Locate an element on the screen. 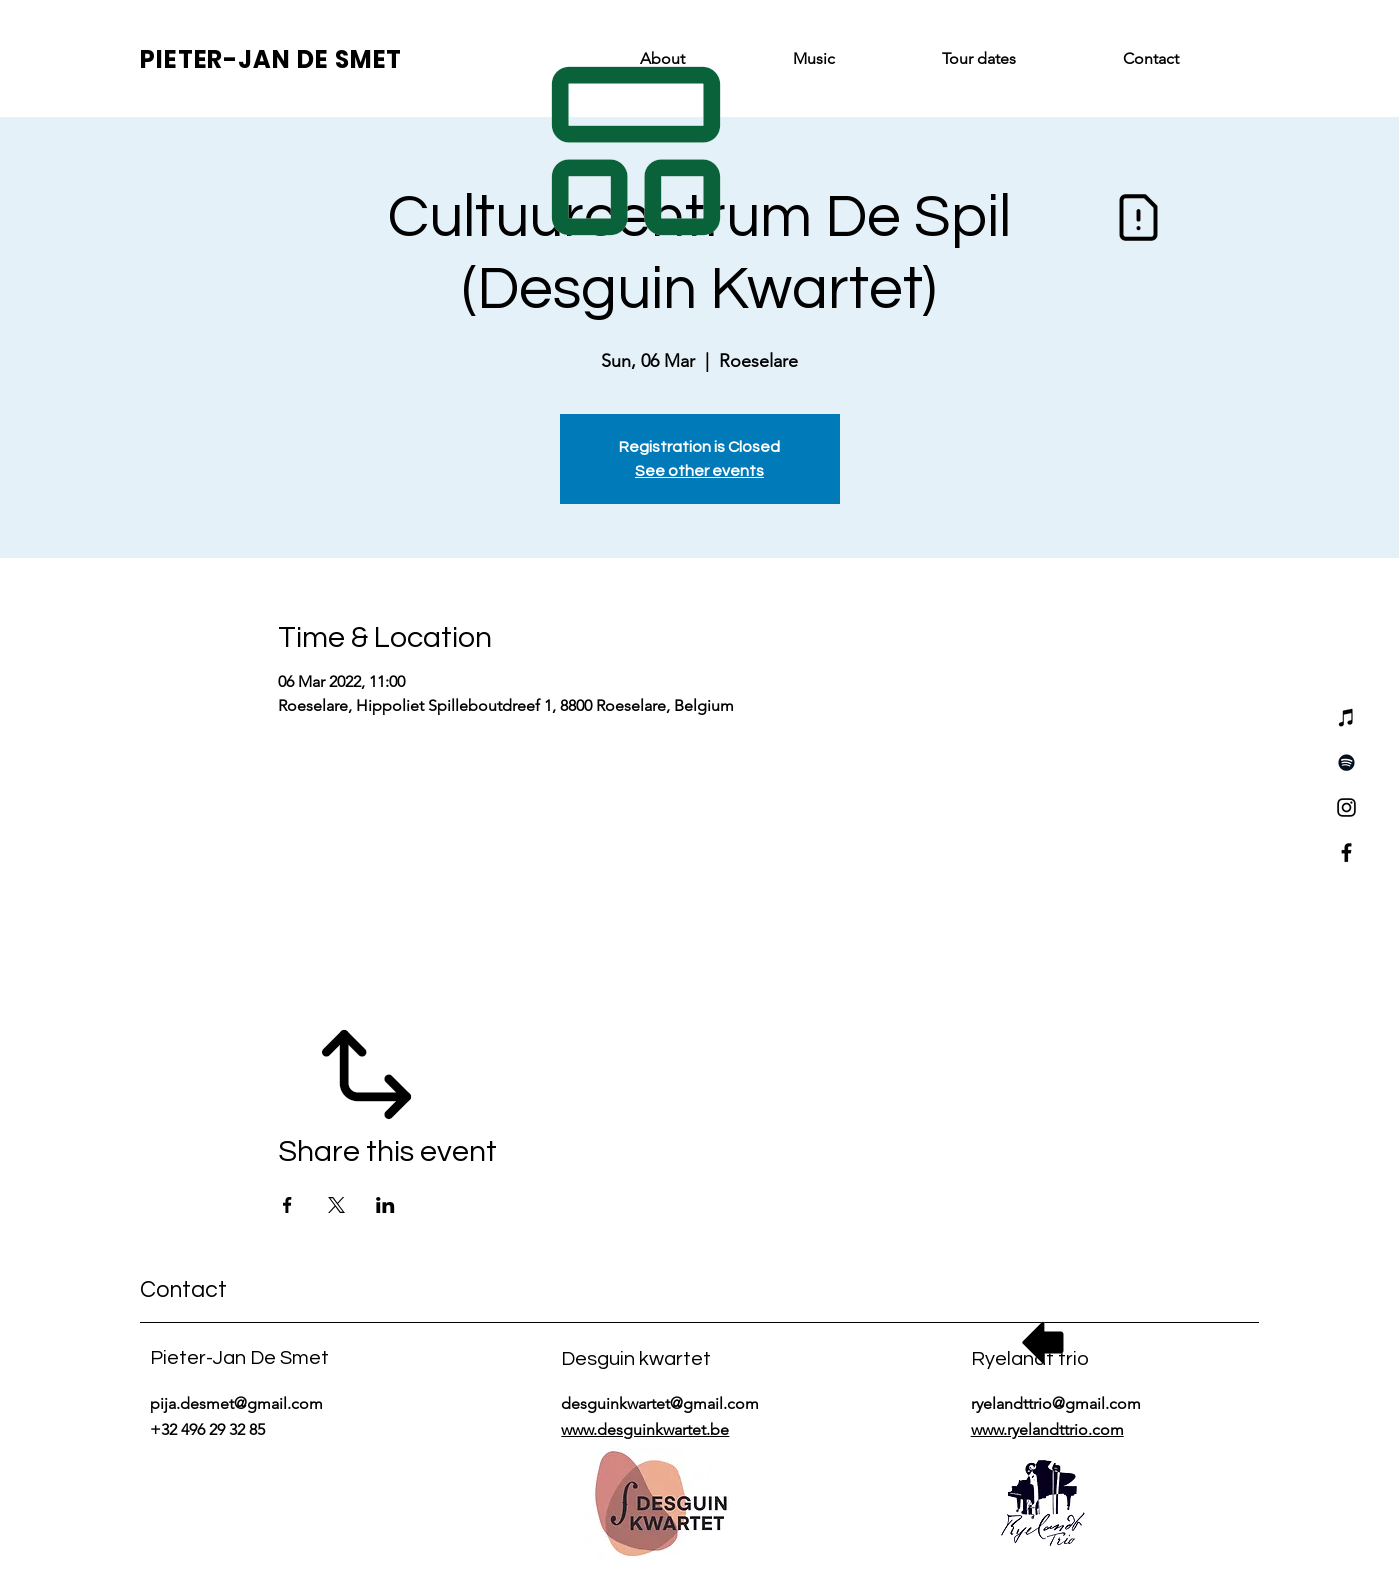 This screenshot has width=1399, height=1569. indicates a file with an error or issue is located at coordinates (1138, 217).